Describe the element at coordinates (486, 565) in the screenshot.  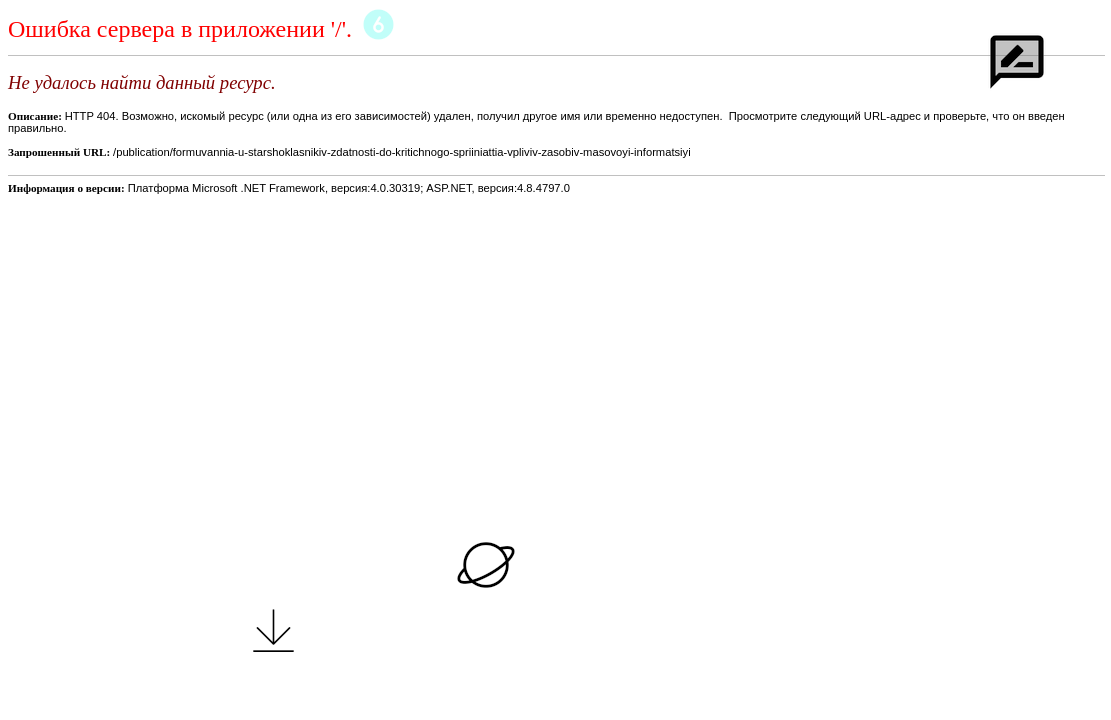
I see `explore global or worldwide content` at that location.